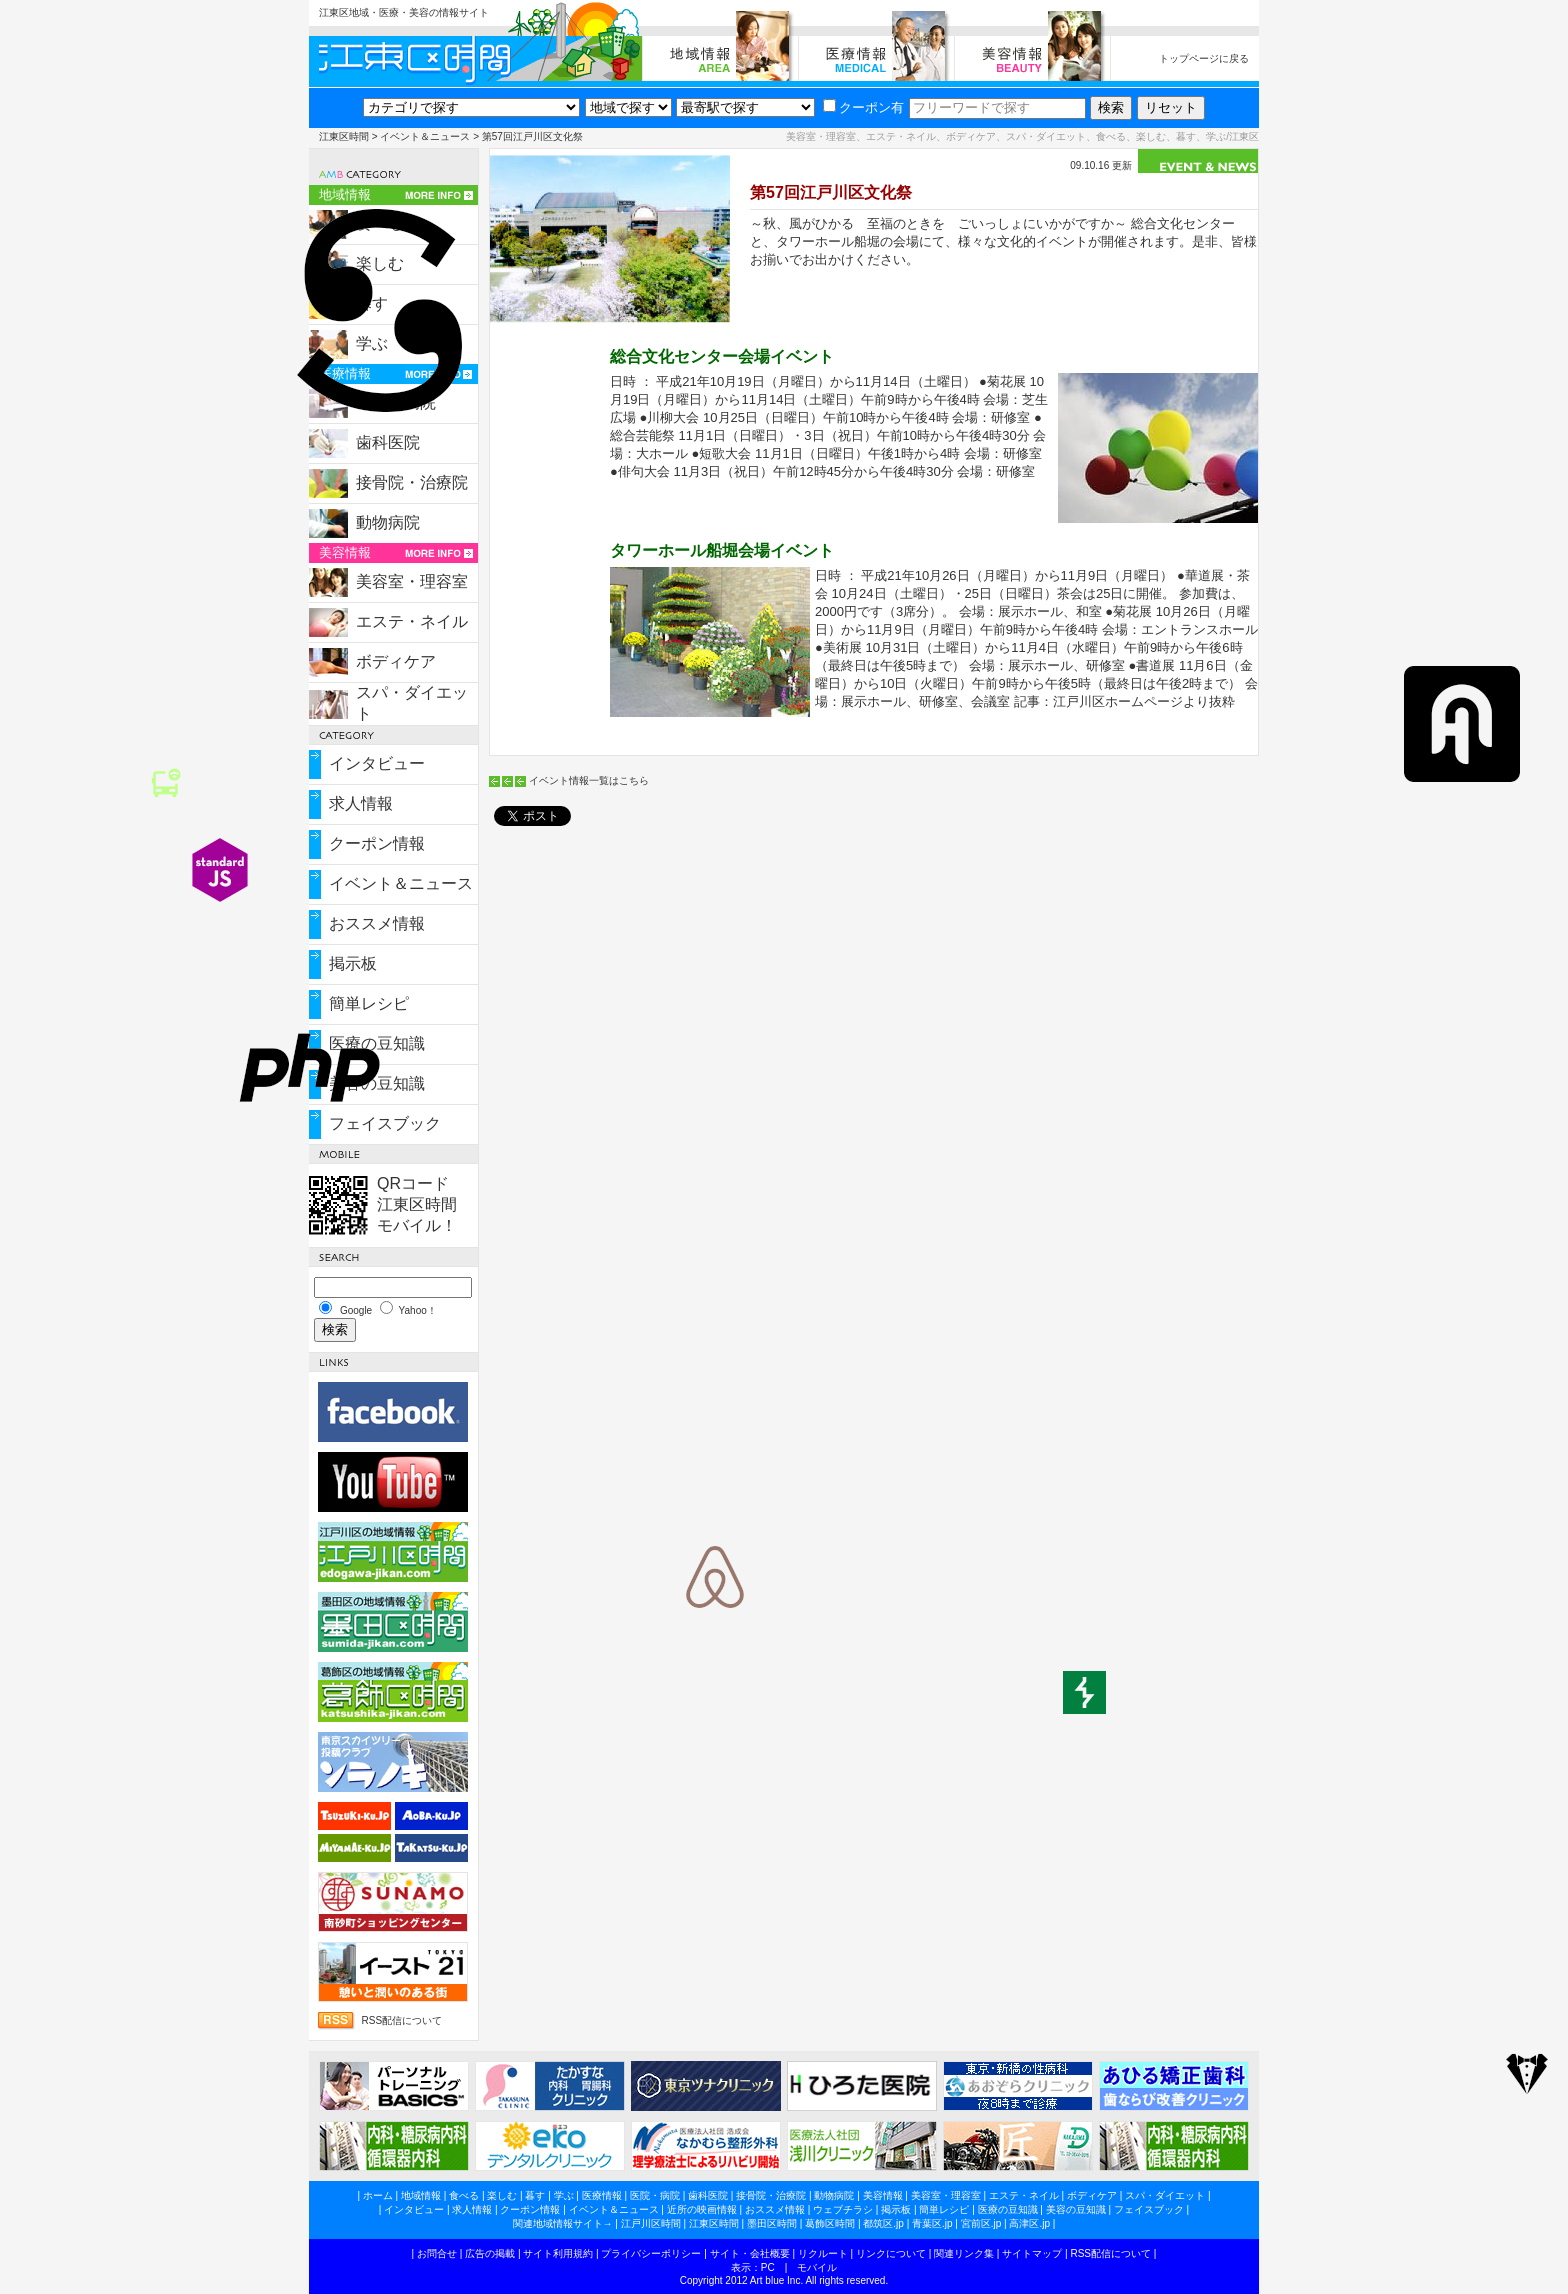 Image resolution: width=1568 pixels, height=2294 pixels. I want to click on indicates PHP programming language, so click(309, 1072).